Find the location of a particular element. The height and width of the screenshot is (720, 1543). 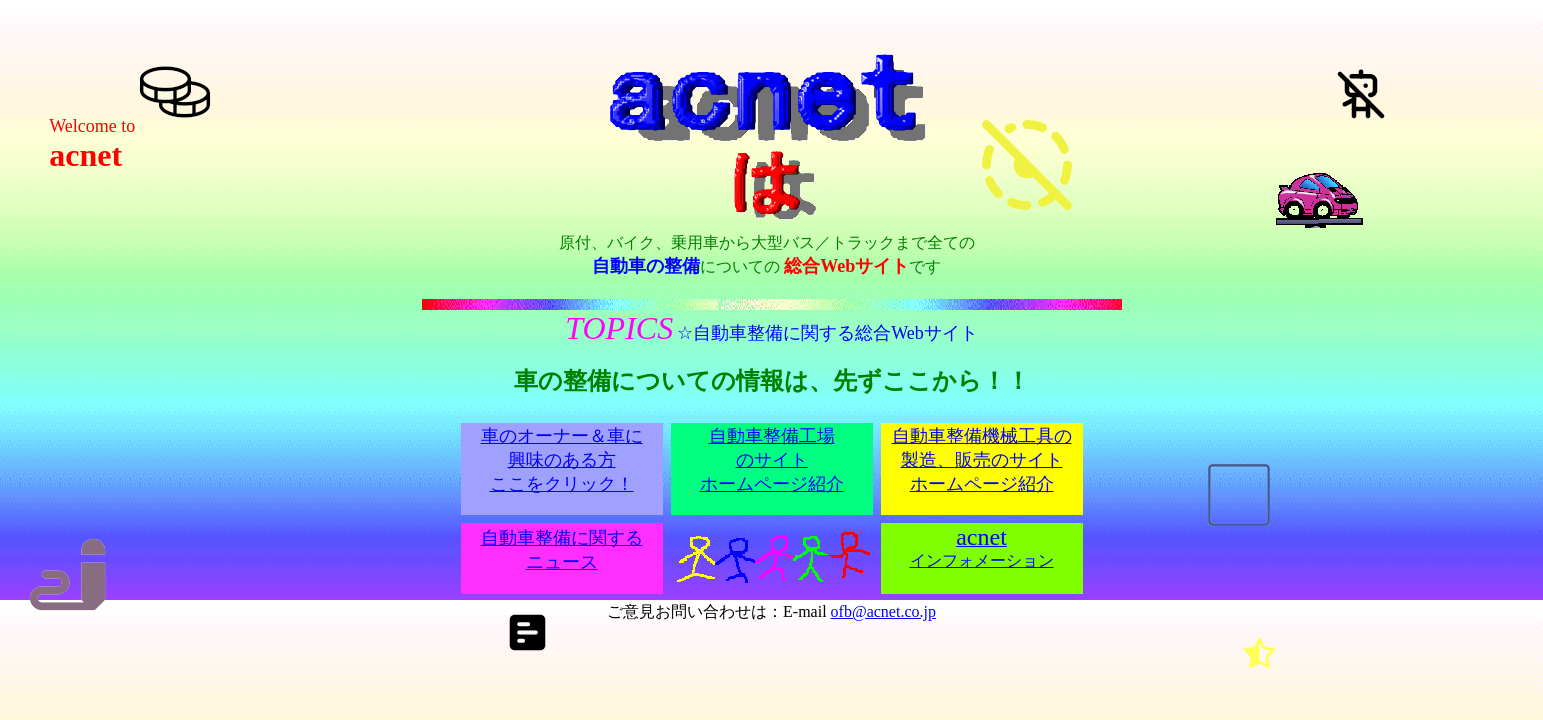

disable tilt-shift effect is located at coordinates (1027, 165).